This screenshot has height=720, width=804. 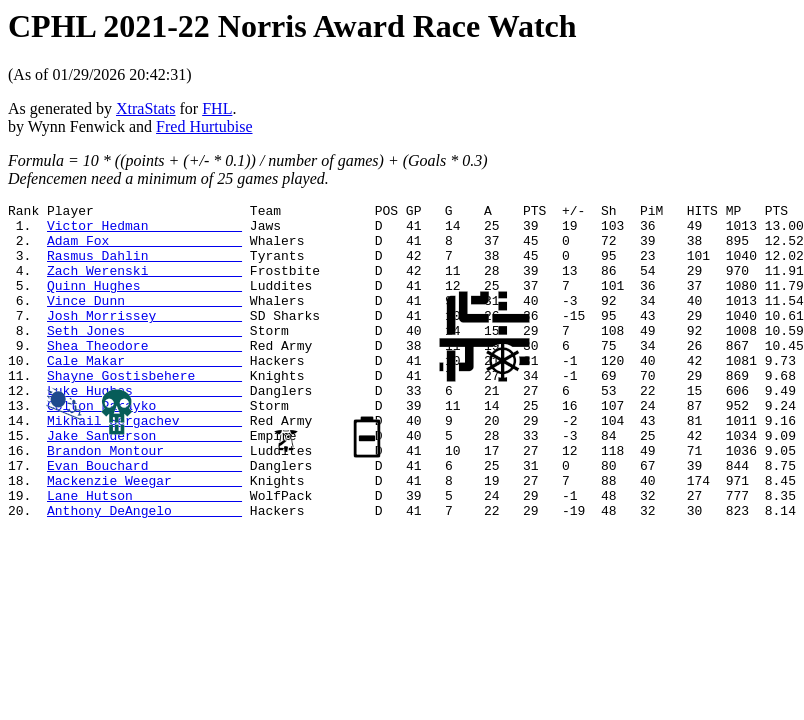 I want to click on reduce battery usage or power consumption, so click(x=367, y=437).